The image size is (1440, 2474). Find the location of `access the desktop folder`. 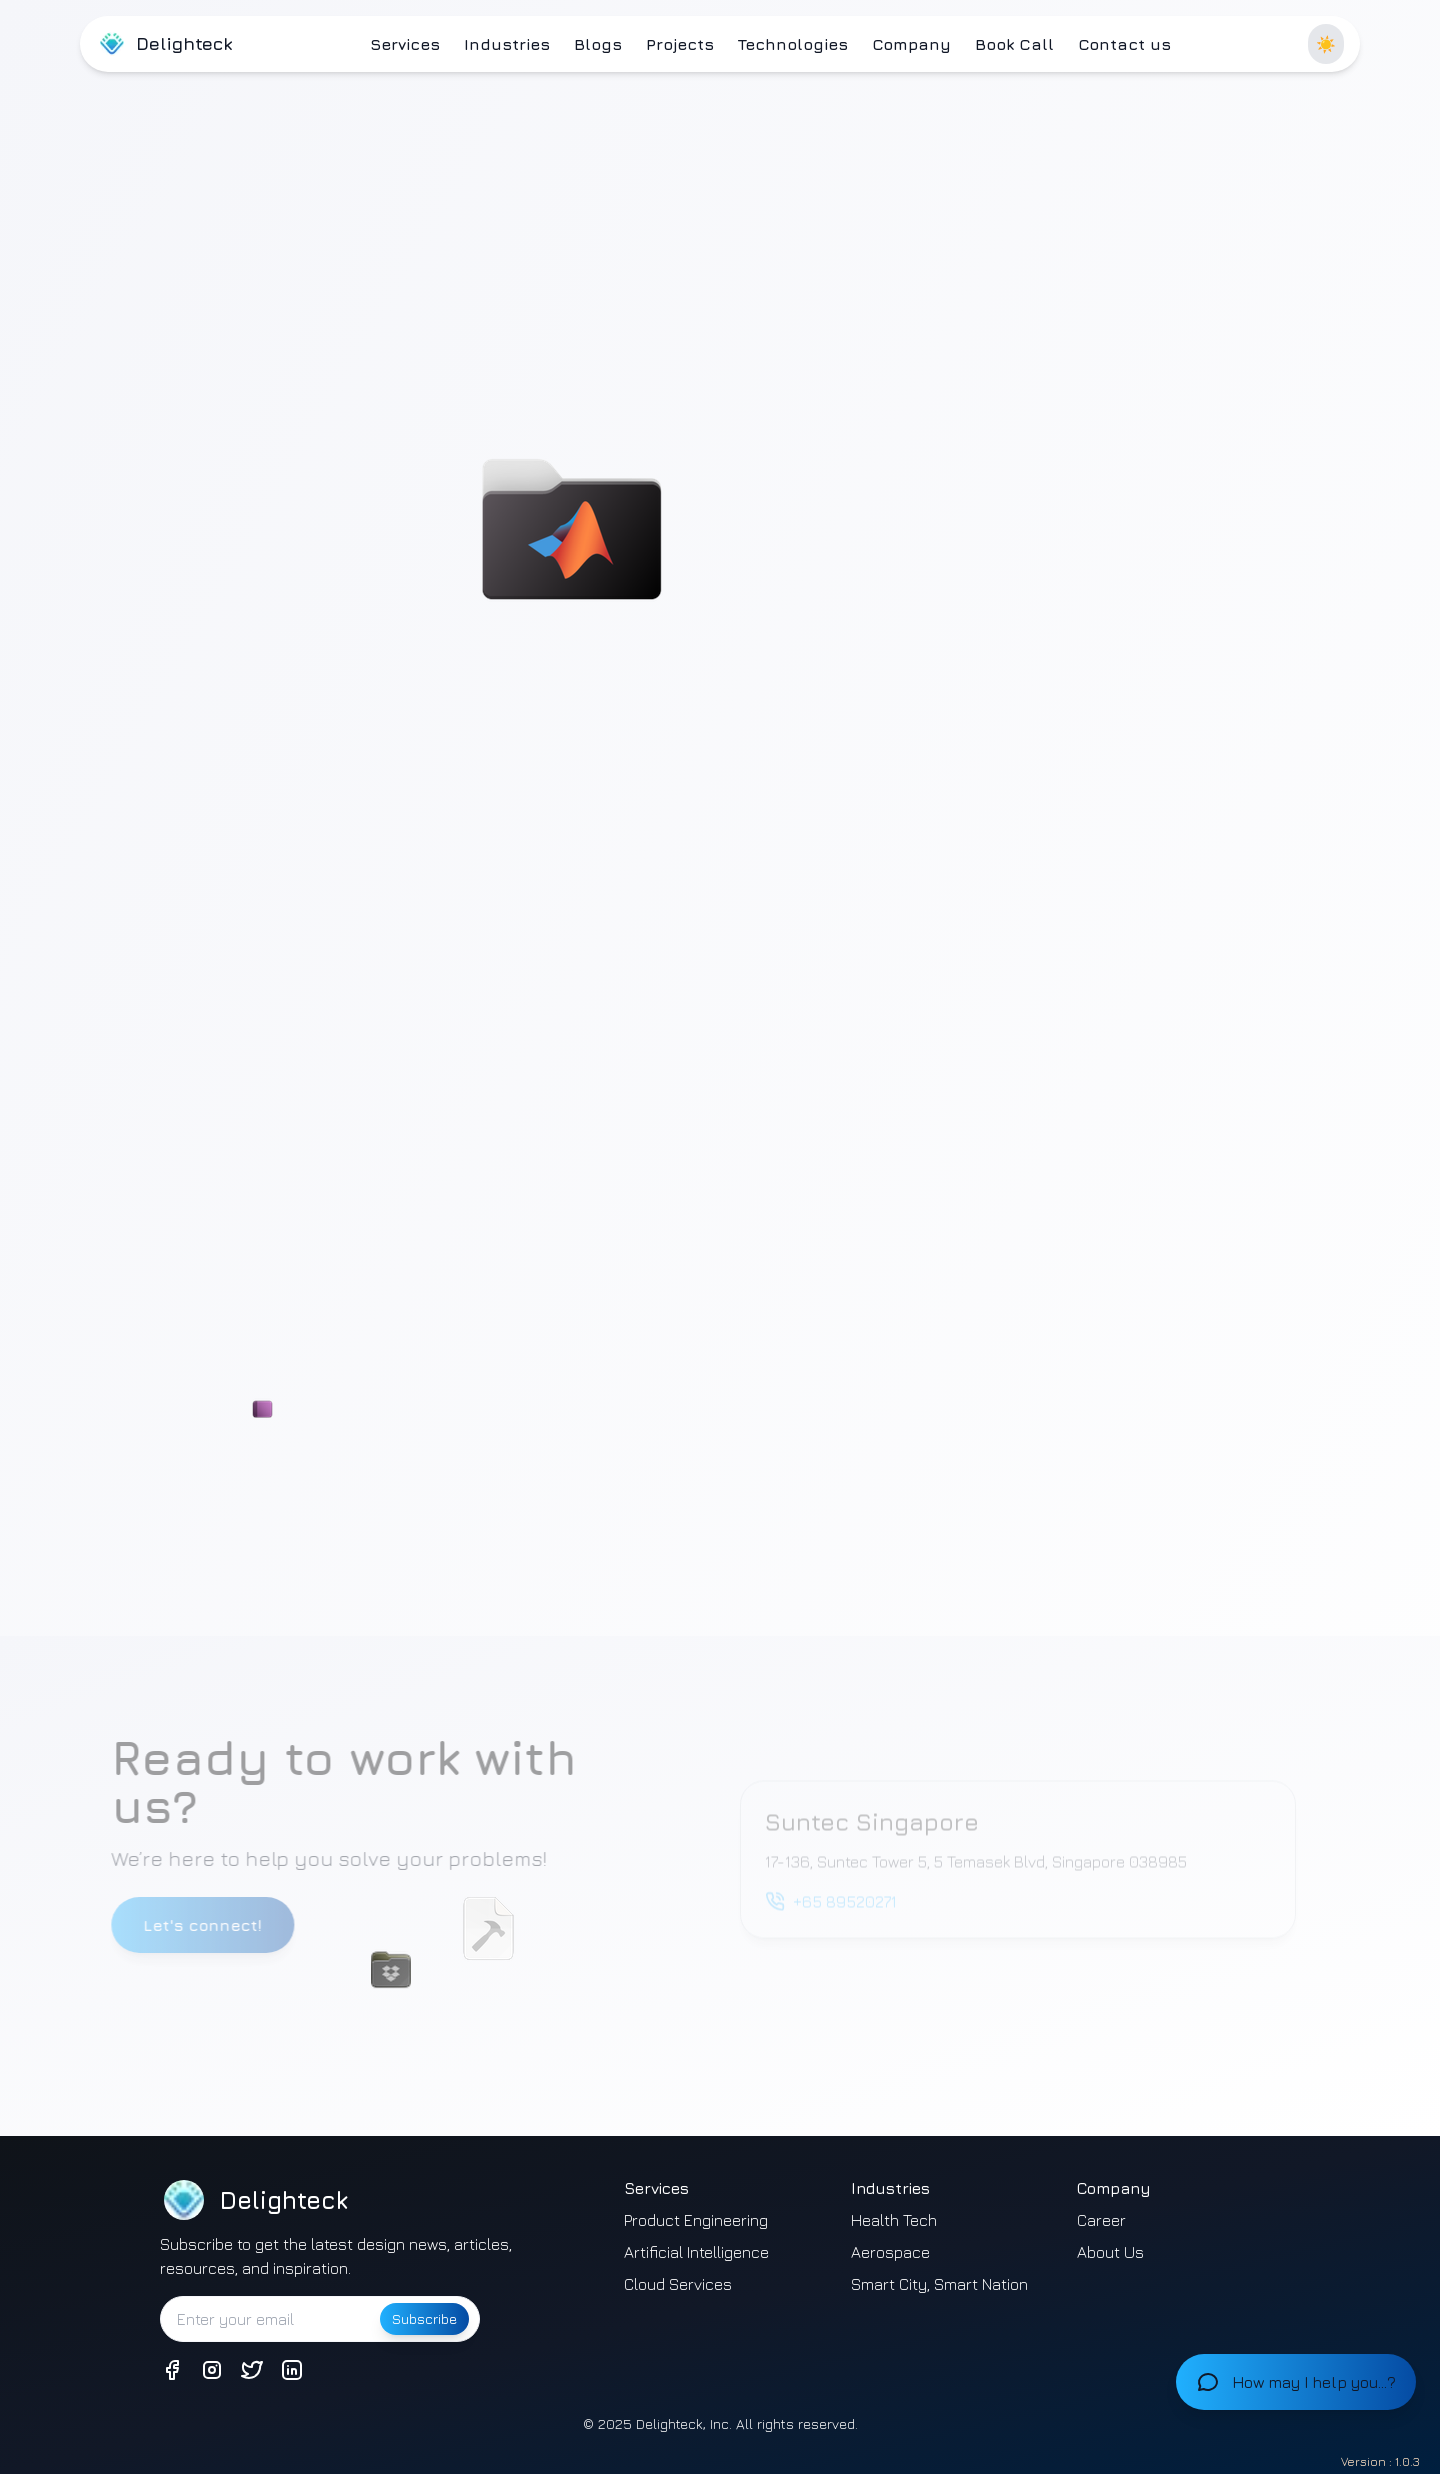

access the desktop folder is located at coordinates (262, 1408).